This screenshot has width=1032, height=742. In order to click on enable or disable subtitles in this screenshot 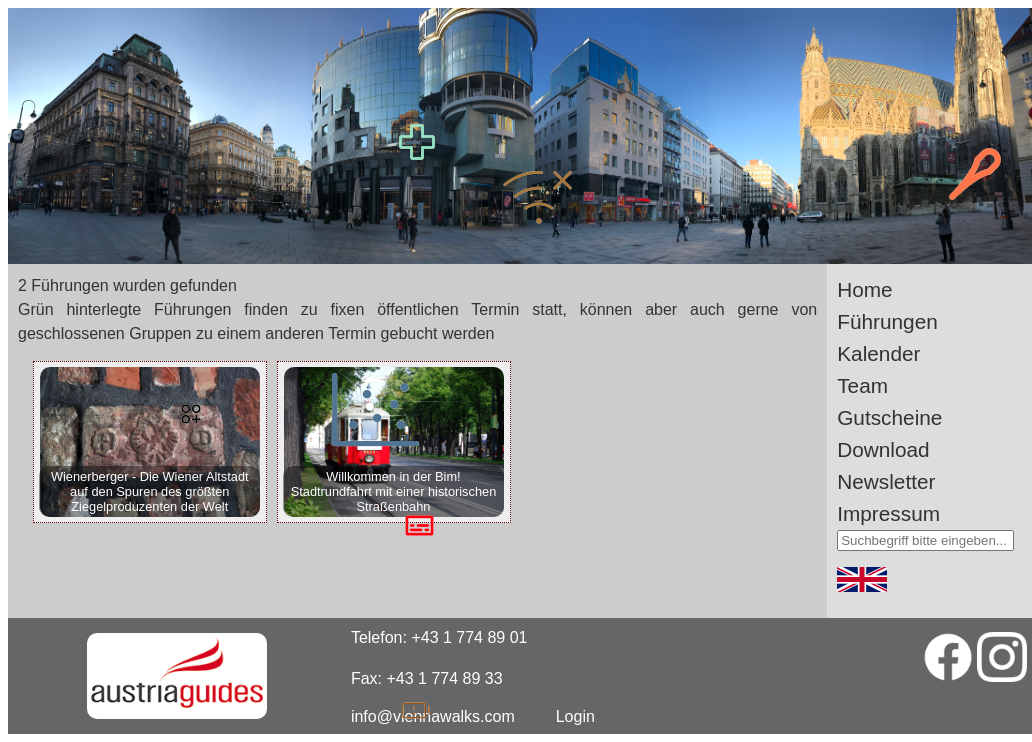, I will do `click(419, 525)`.